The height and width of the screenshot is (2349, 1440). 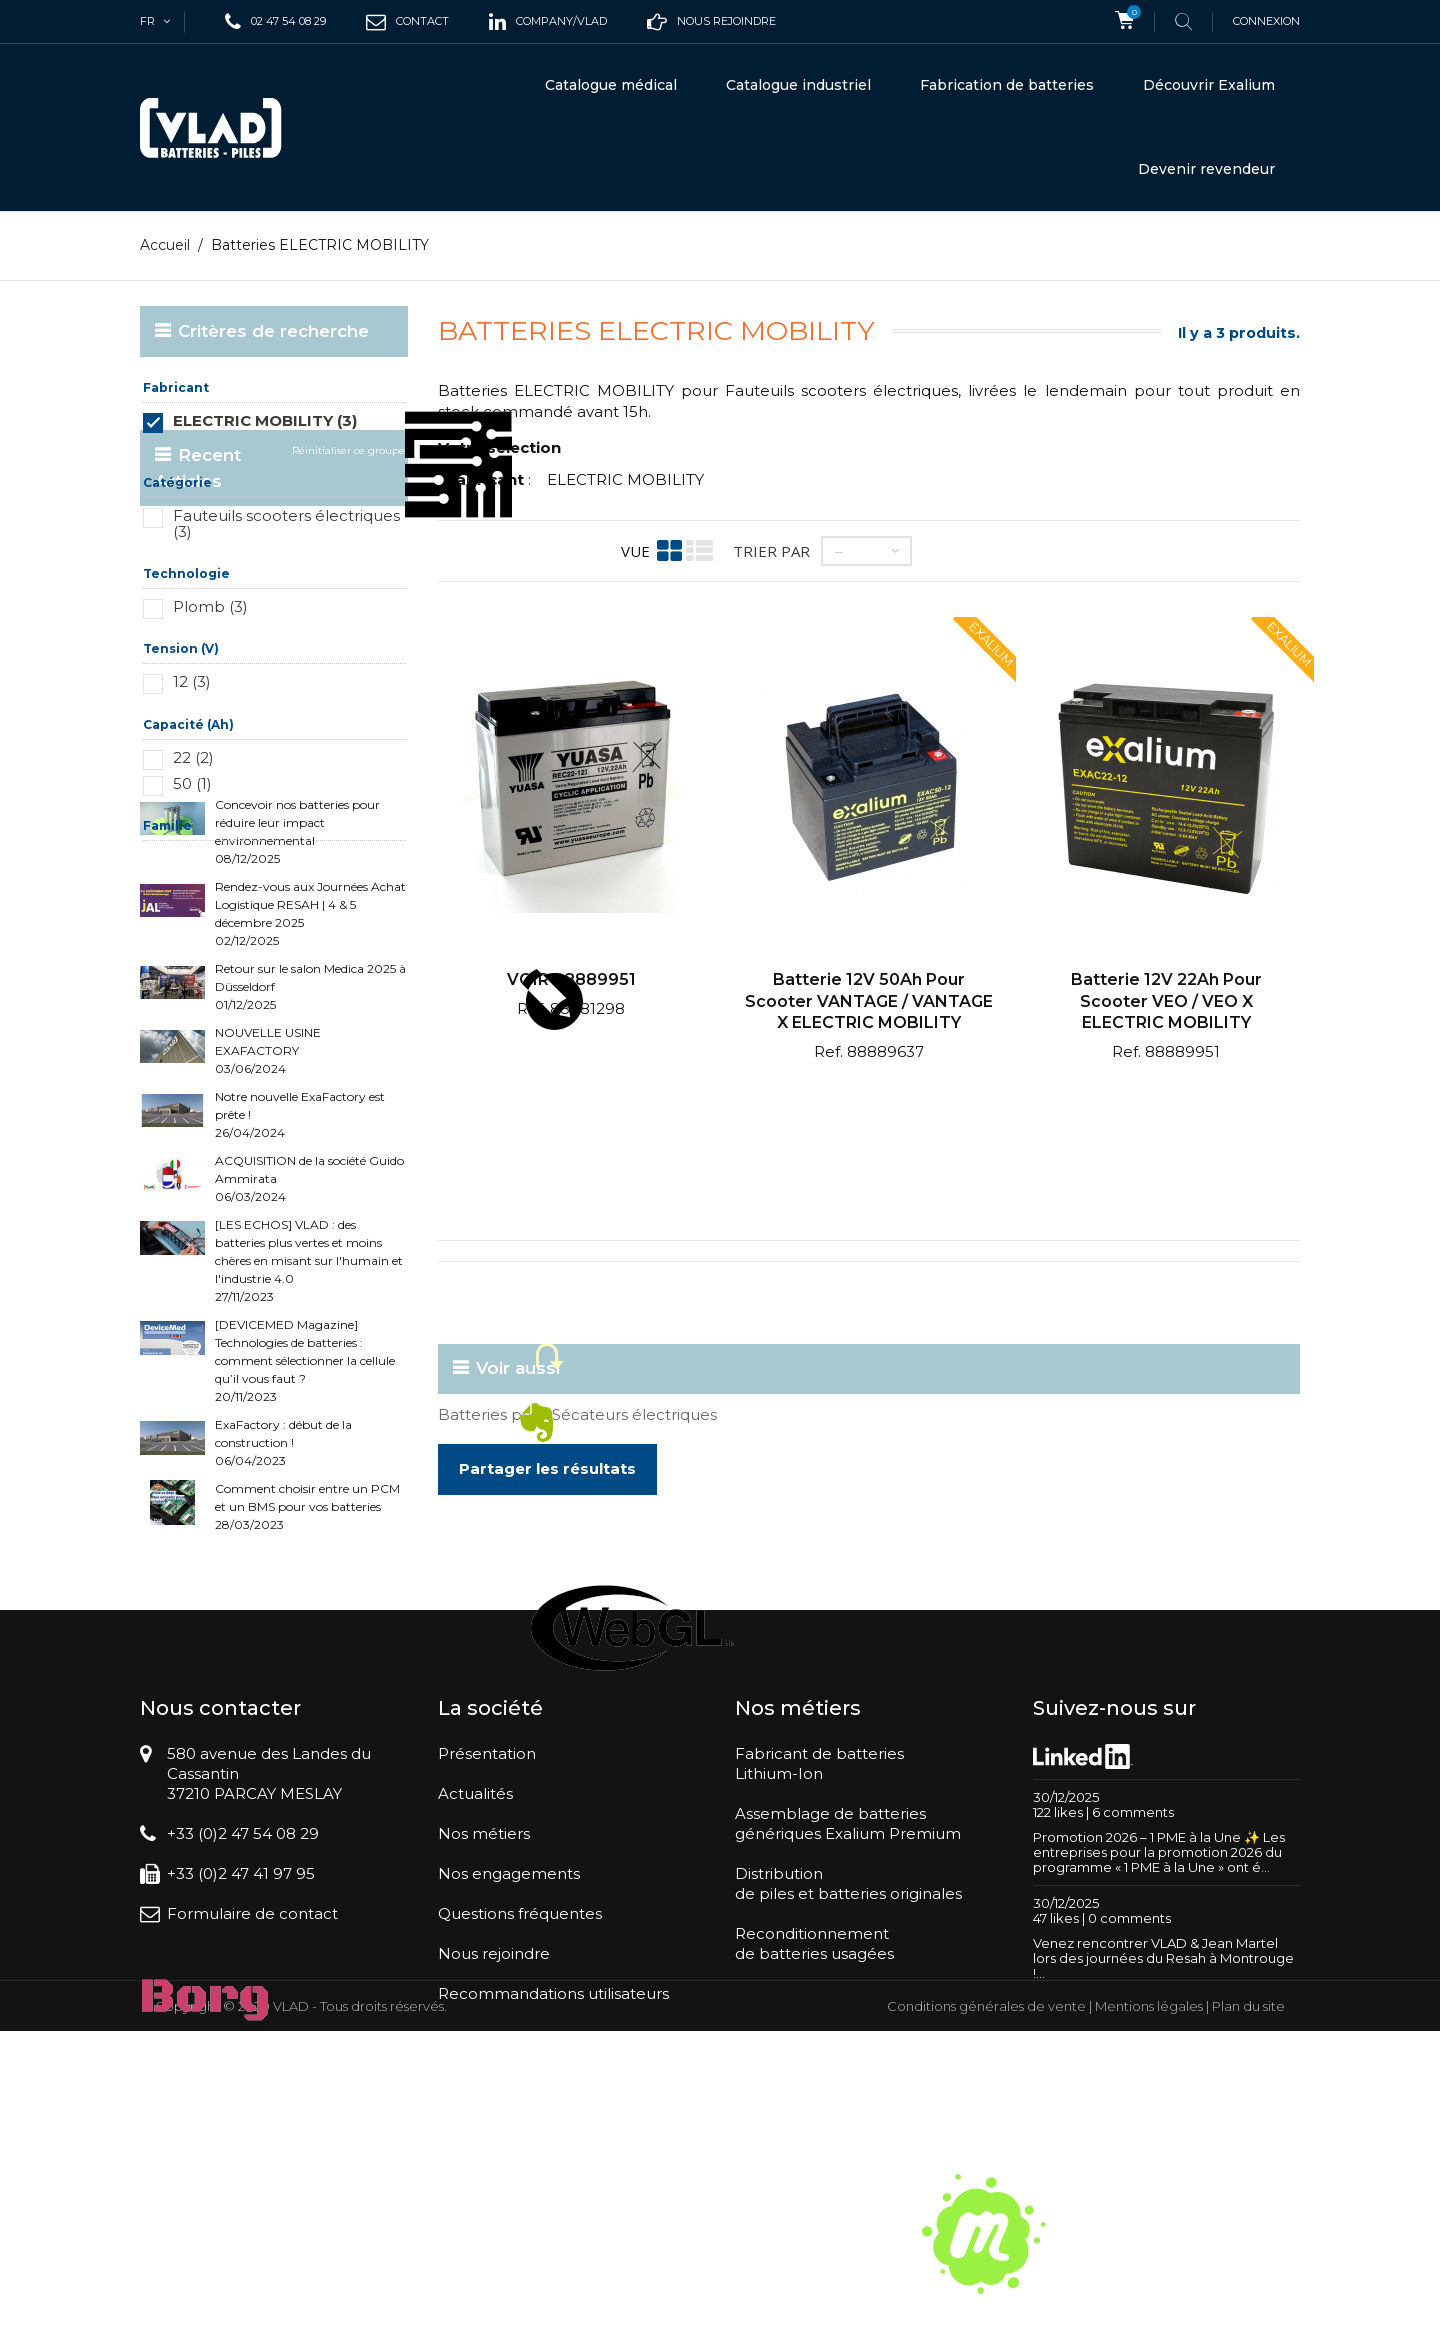 I want to click on open LiveJournal app, so click(x=552, y=999).